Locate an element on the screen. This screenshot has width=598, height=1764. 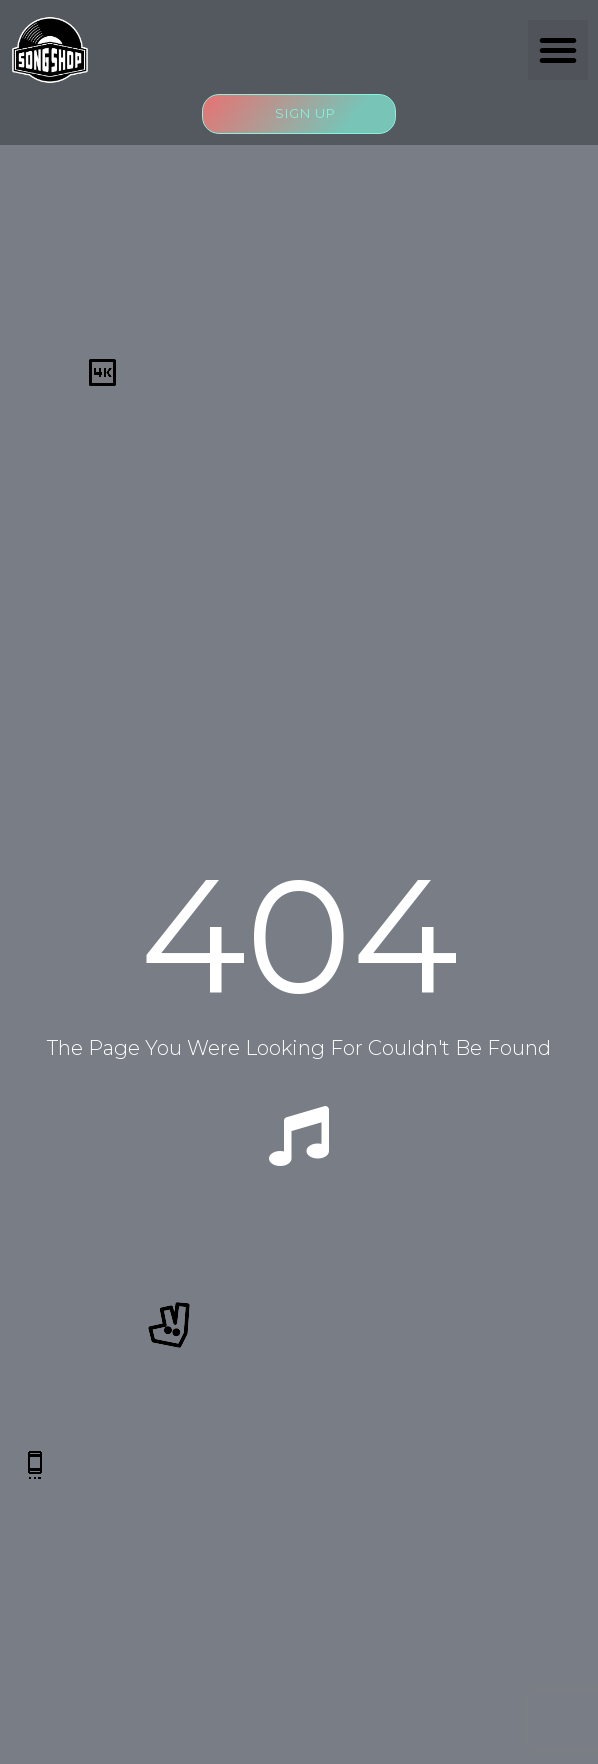
indicates 4K resolution video quality is located at coordinates (102, 372).